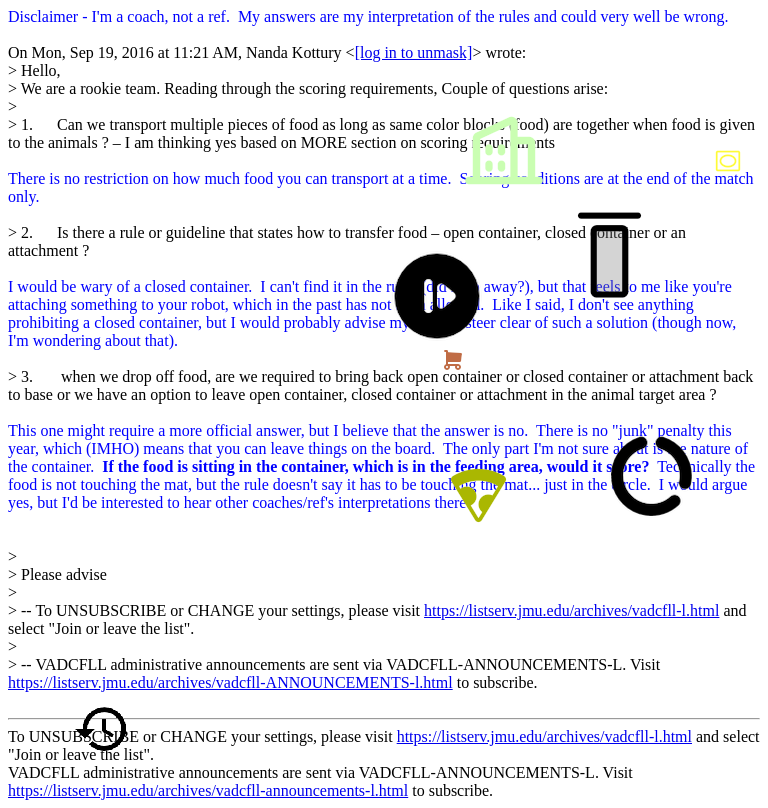 Image resolution: width=768 pixels, height=808 pixels. Describe the element at coordinates (651, 475) in the screenshot. I see `view data usage statistics` at that location.